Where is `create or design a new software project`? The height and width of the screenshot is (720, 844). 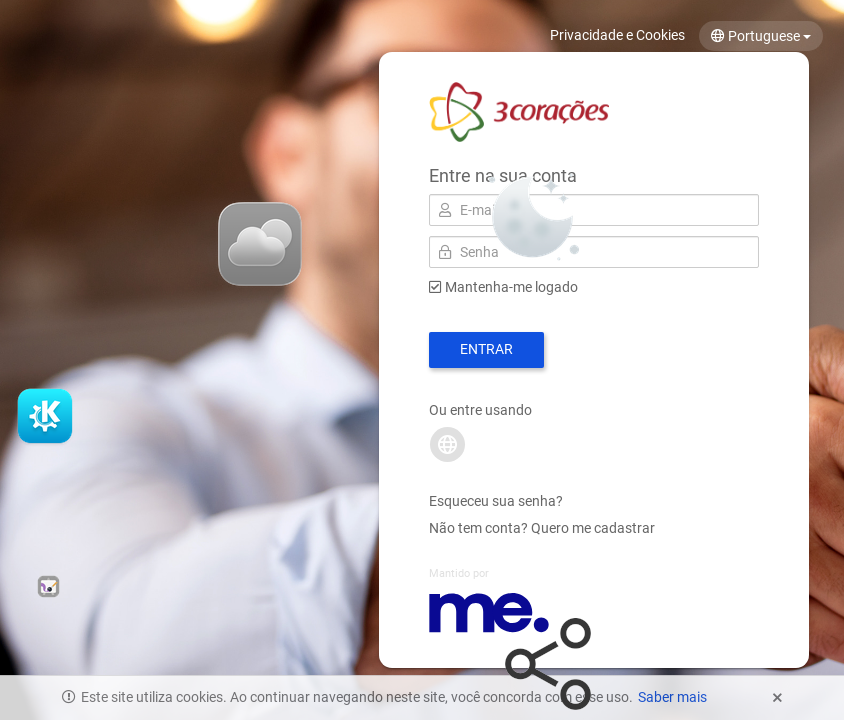 create or design a new software project is located at coordinates (48, 586).